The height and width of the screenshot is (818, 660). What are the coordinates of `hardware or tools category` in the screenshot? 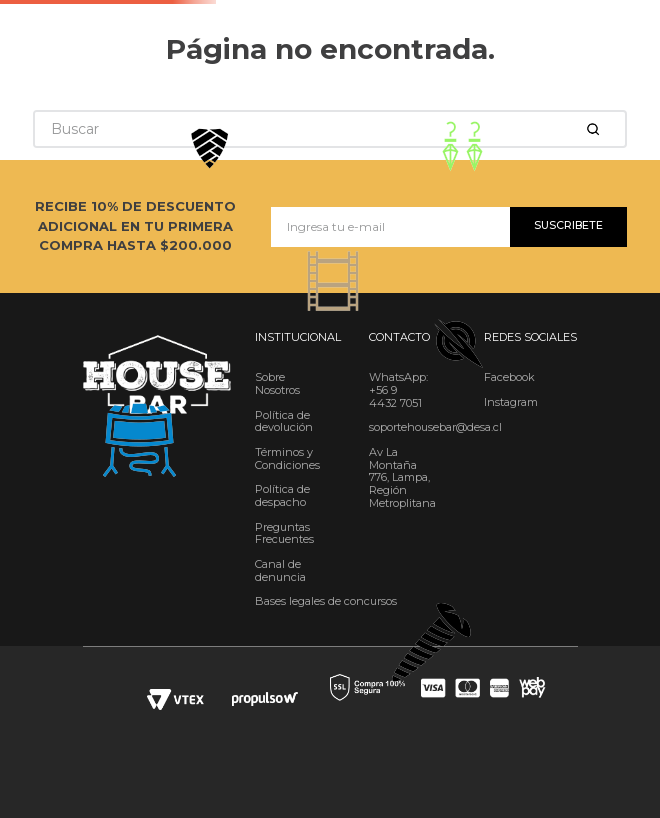 It's located at (431, 642).